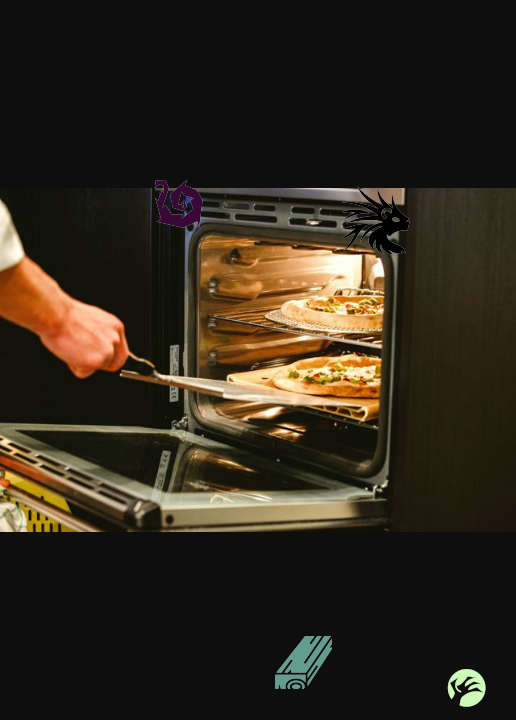  I want to click on wood beam resource or building material, so click(303, 662).